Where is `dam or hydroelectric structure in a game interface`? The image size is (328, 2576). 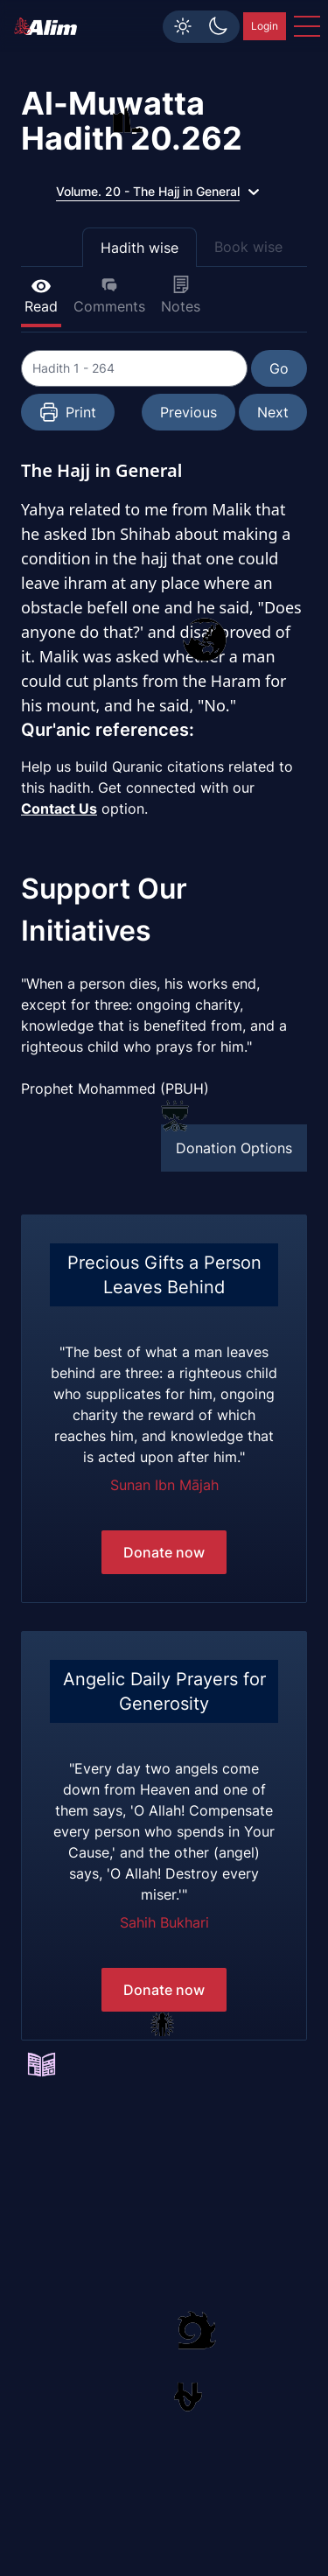
dam or hydroelectric structure in a game interface is located at coordinates (128, 118).